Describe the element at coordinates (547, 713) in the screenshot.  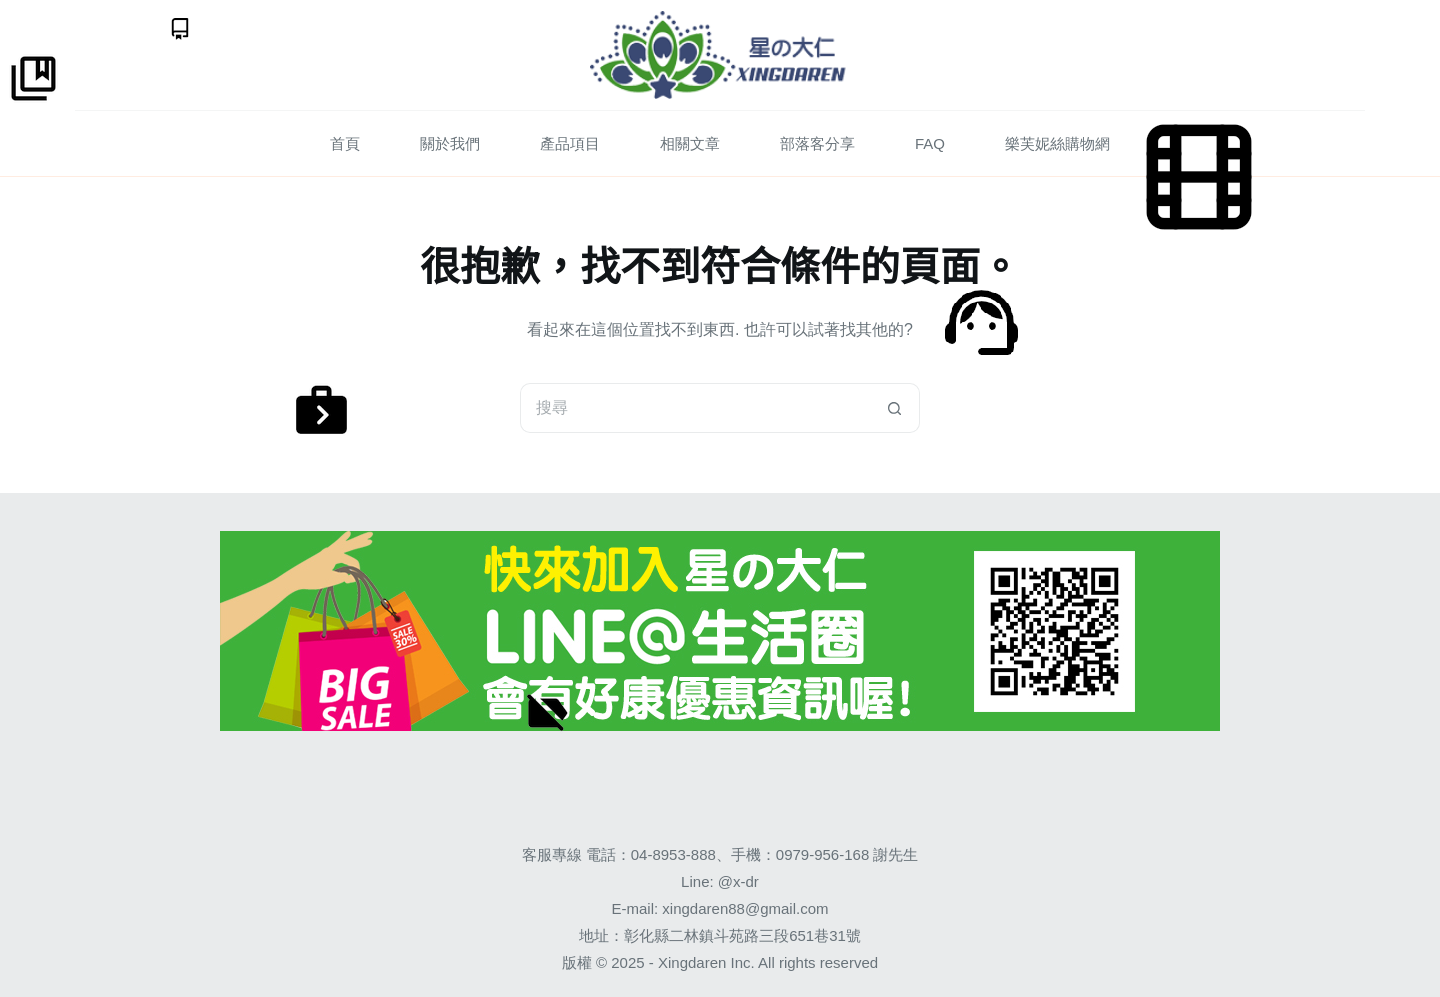
I see `remove a label or tag` at that location.